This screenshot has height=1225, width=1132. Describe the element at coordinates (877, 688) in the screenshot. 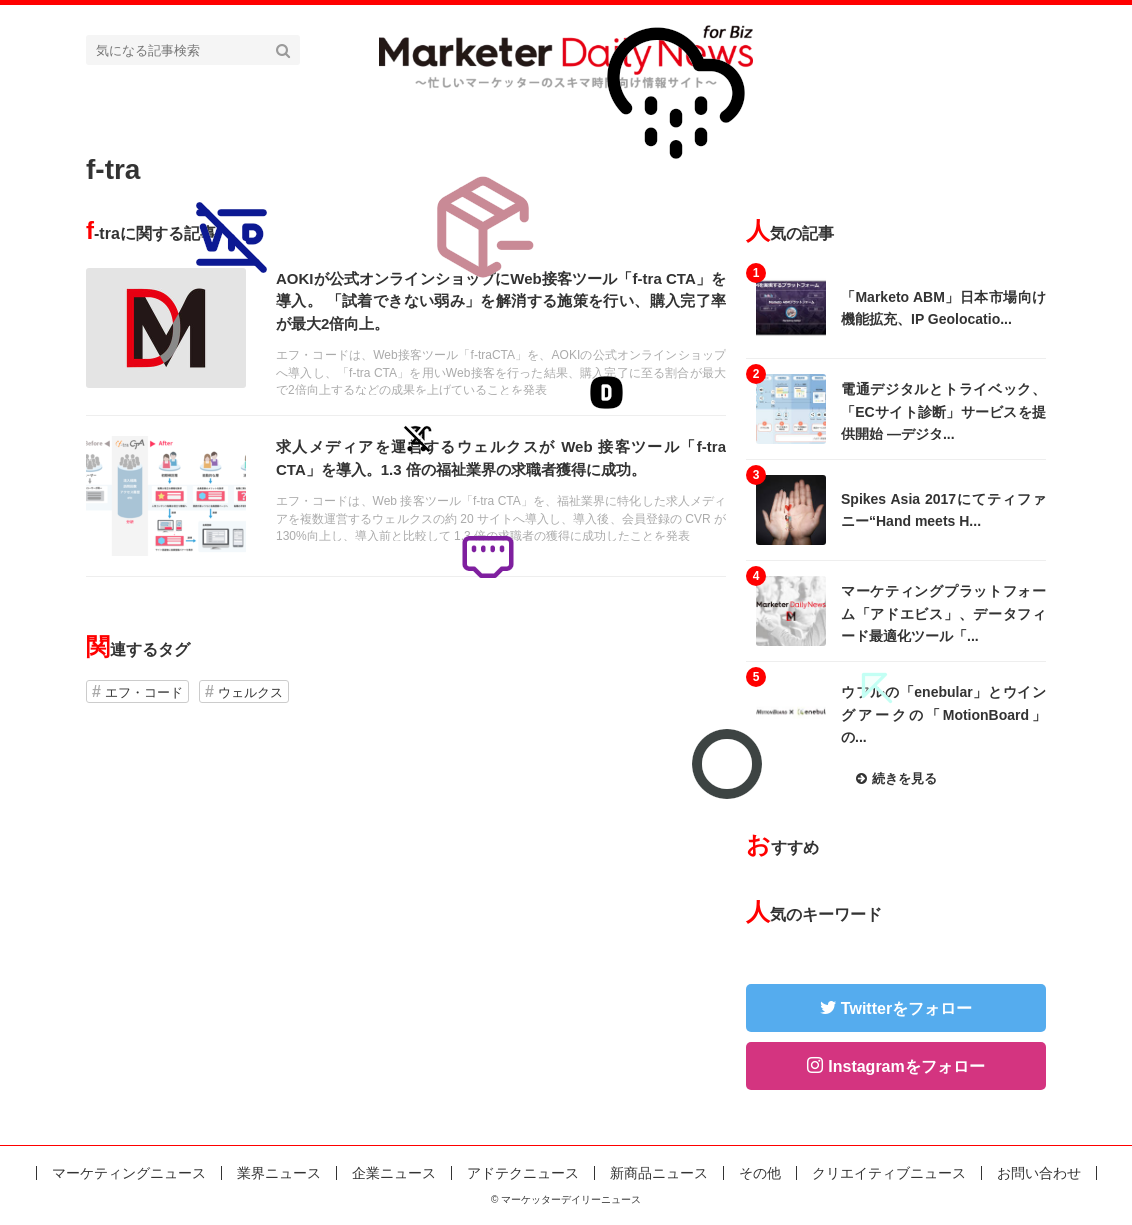

I see `navigate back to previous screen` at that location.